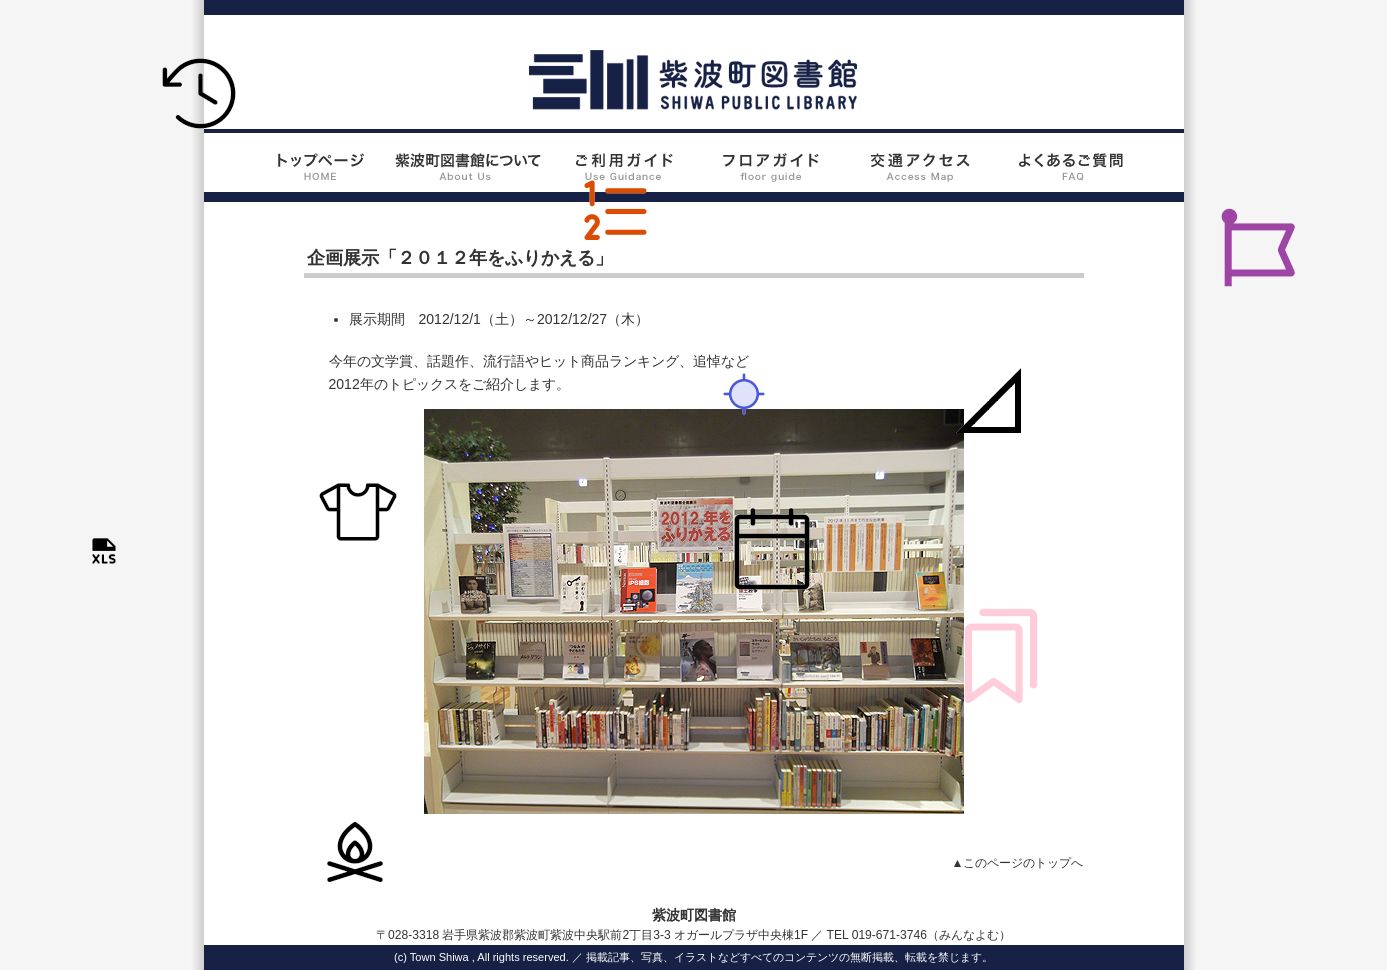 The height and width of the screenshot is (970, 1387). What do you see at coordinates (200, 93) in the screenshot?
I see `view history or recent activity` at bounding box center [200, 93].